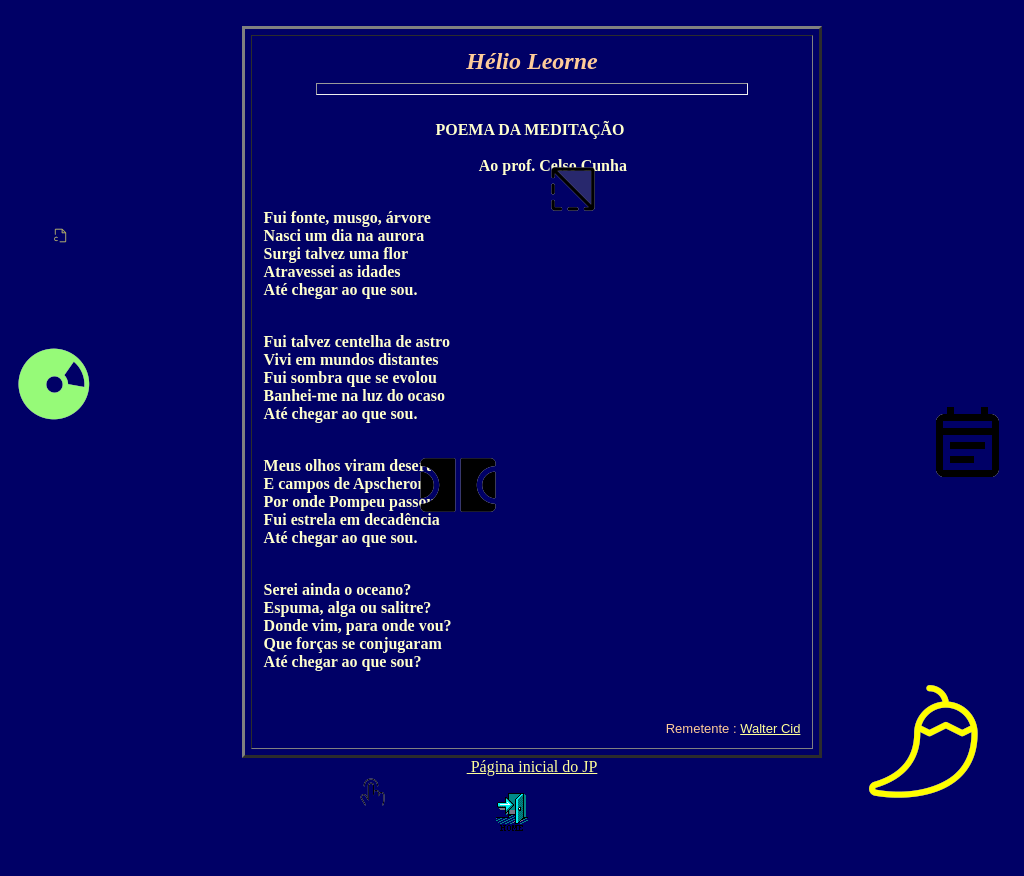  I want to click on tap to interact with this element, so click(372, 792).